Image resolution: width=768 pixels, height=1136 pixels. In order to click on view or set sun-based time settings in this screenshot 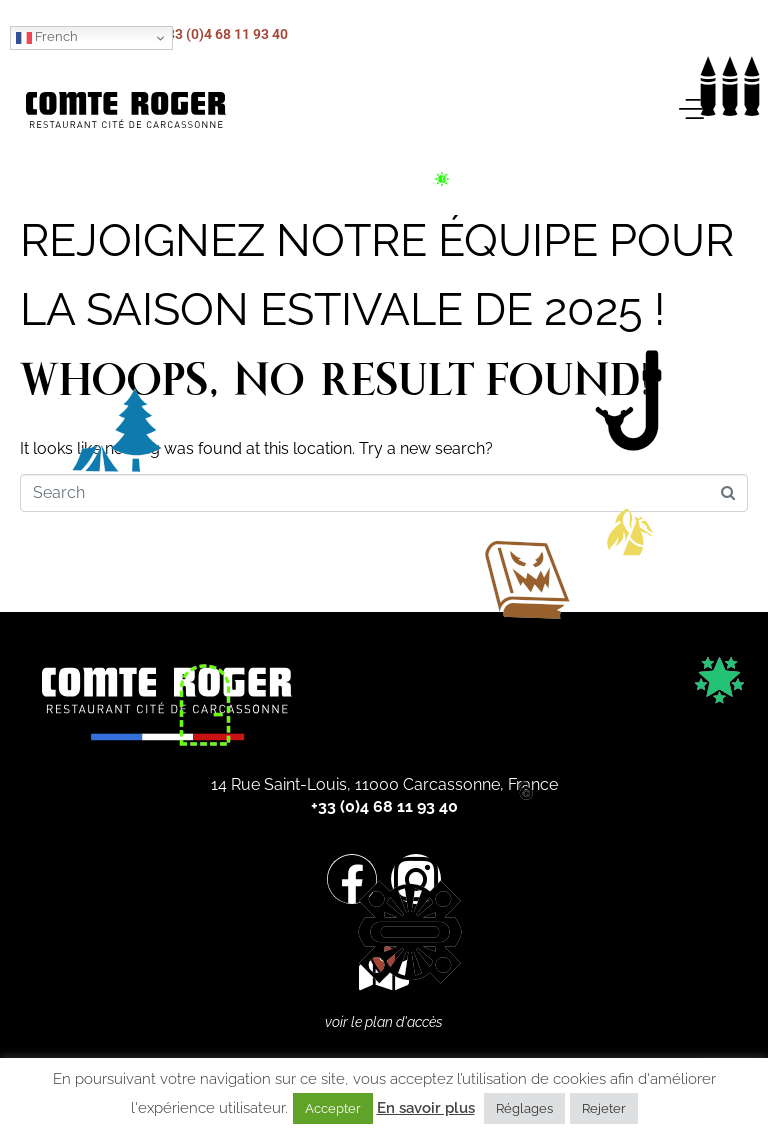, I will do `click(442, 179)`.